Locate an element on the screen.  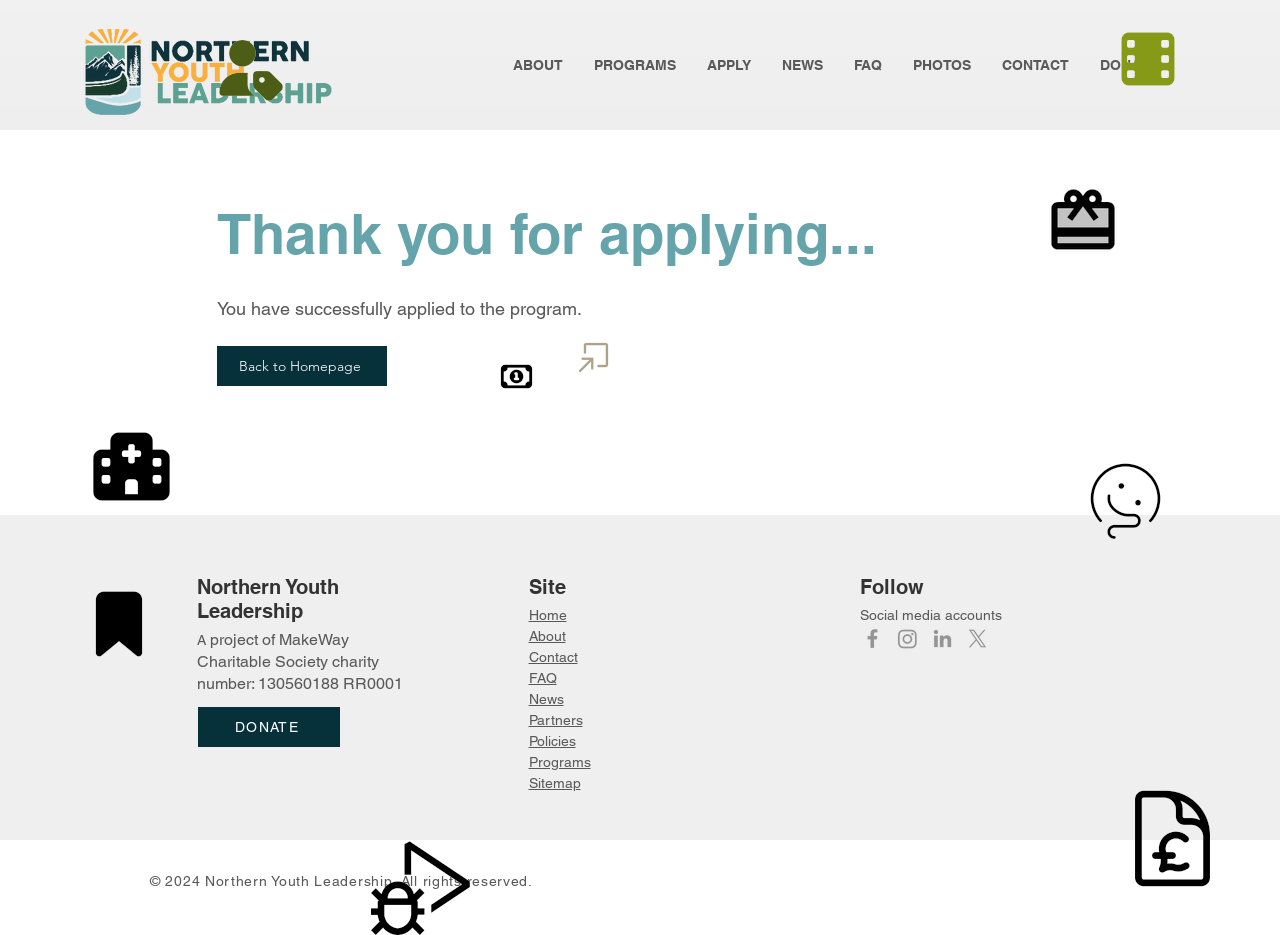
indicates overwhelmed or stressed state is located at coordinates (1125, 498).